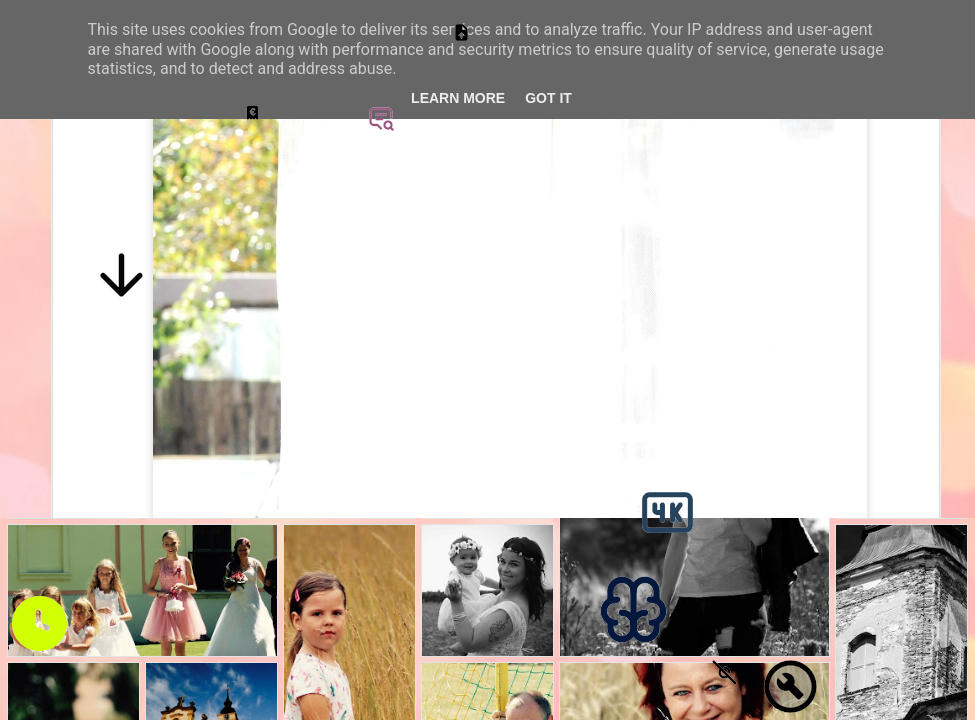 The width and height of the screenshot is (975, 720). Describe the element at coordinates (461, 32) in the screenshot. I see `upload a file` at that location.